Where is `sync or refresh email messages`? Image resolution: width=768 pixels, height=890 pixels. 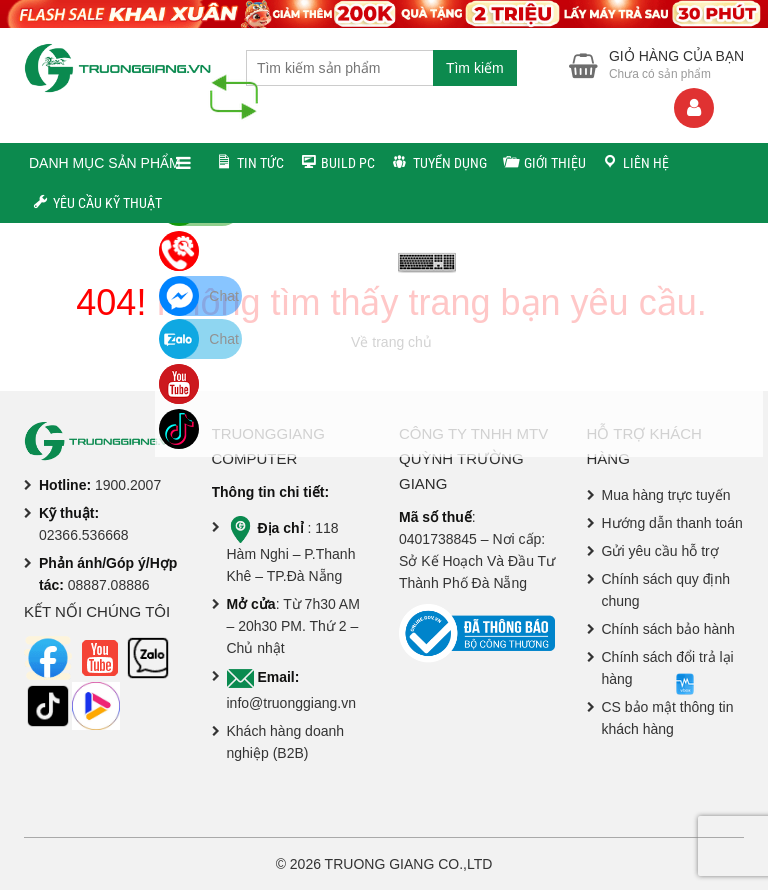 sync or refresh email messages is located at coordinates (234, 97).